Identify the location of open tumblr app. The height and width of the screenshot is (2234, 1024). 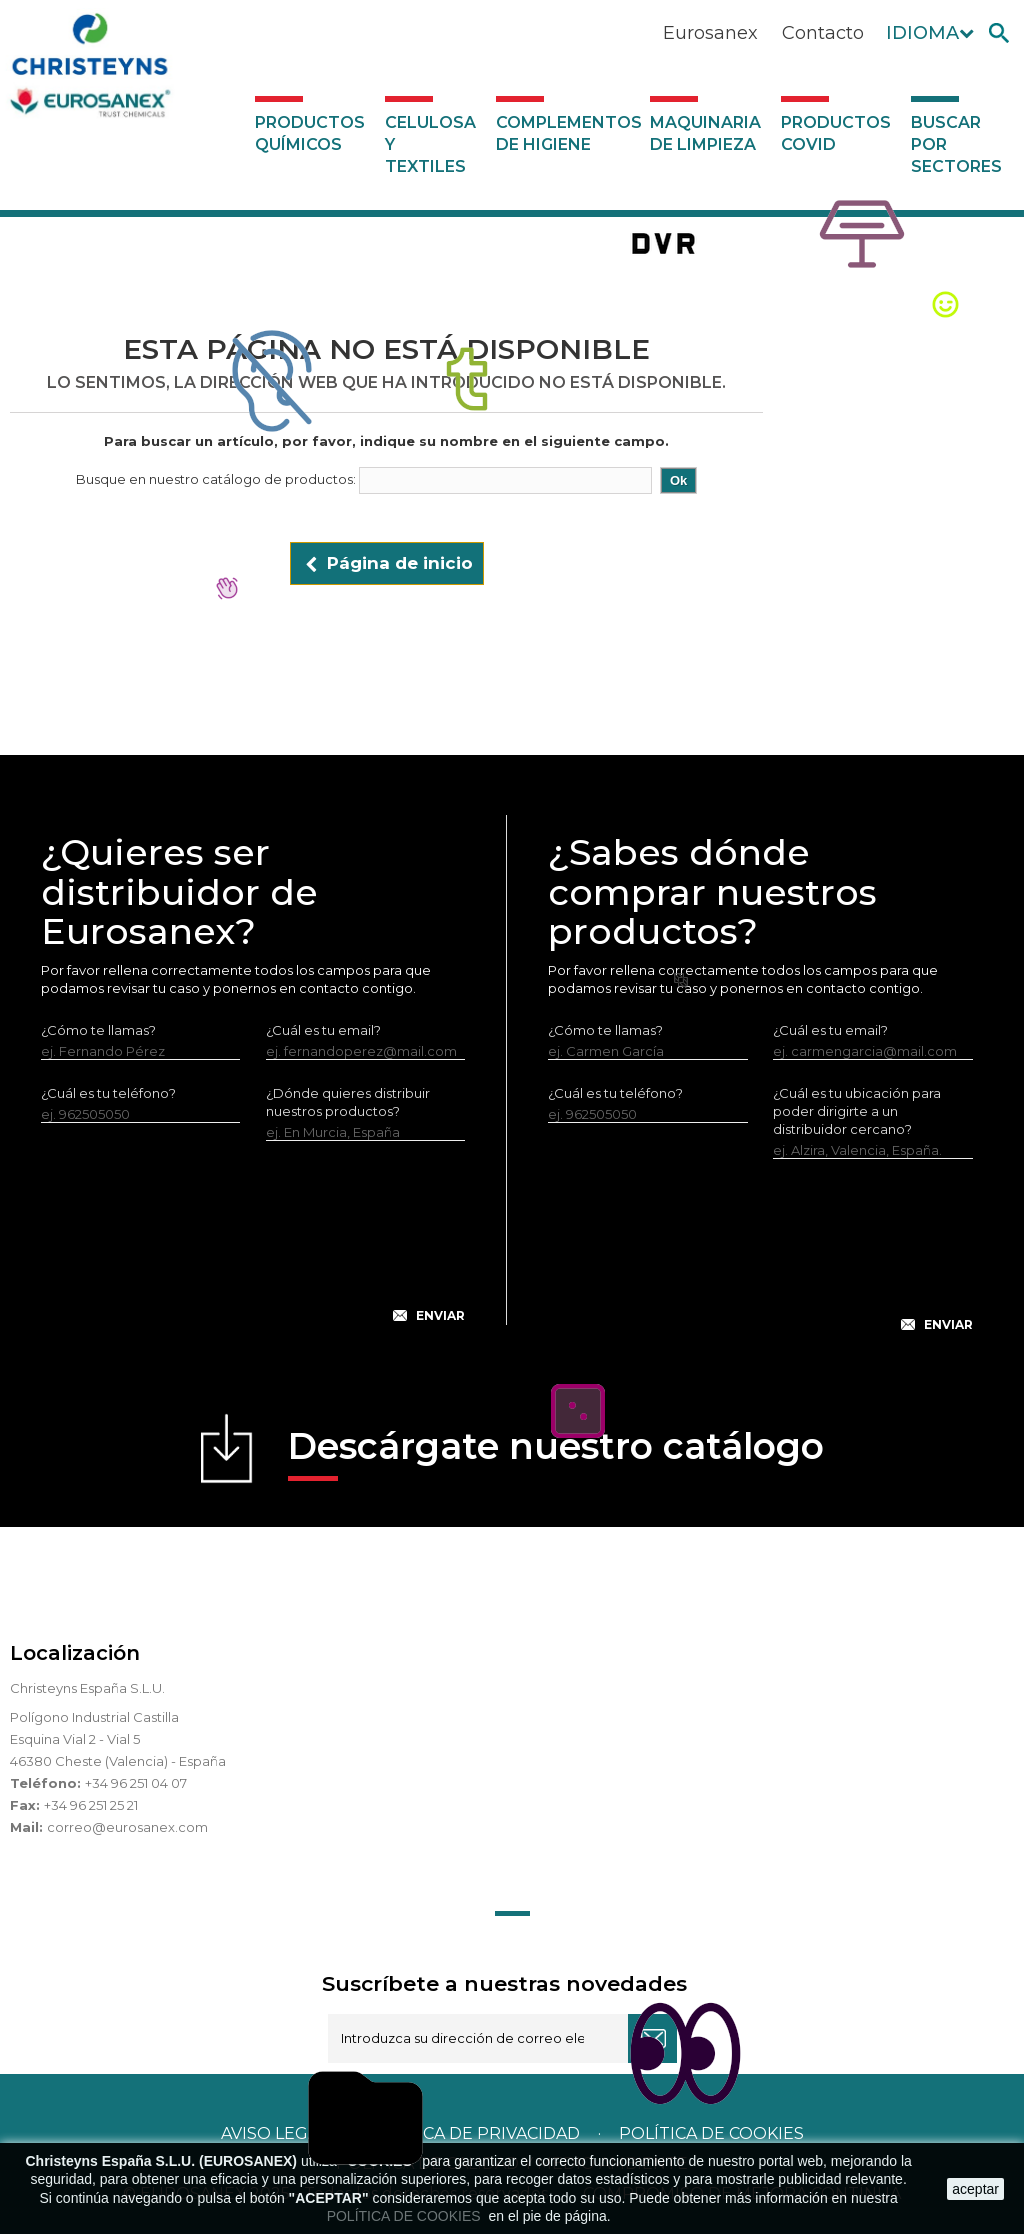
(467, 379).